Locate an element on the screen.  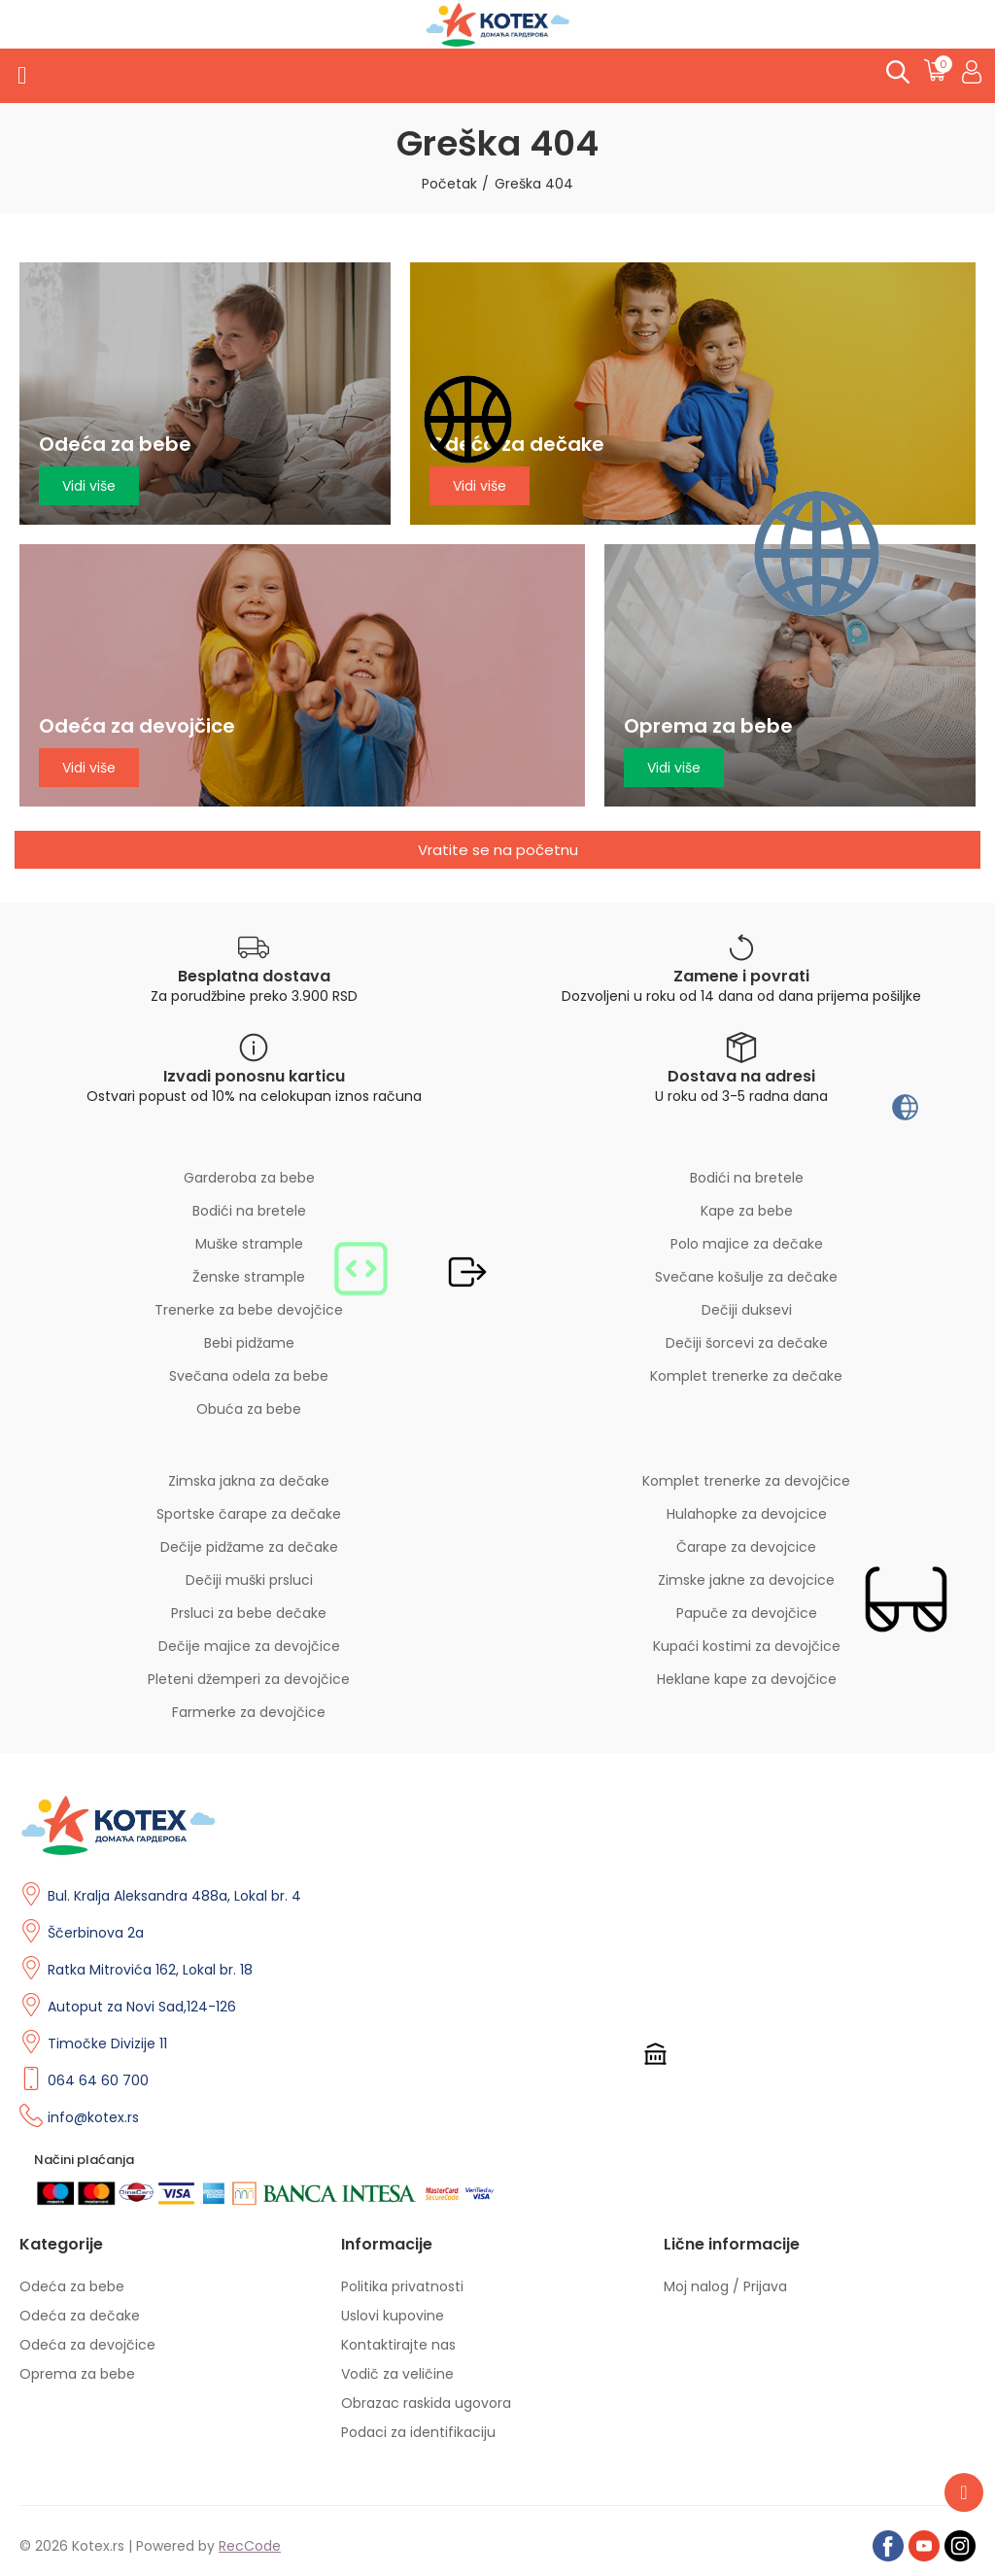
access sports or basketball-related content is located at coordinates (467, 419).